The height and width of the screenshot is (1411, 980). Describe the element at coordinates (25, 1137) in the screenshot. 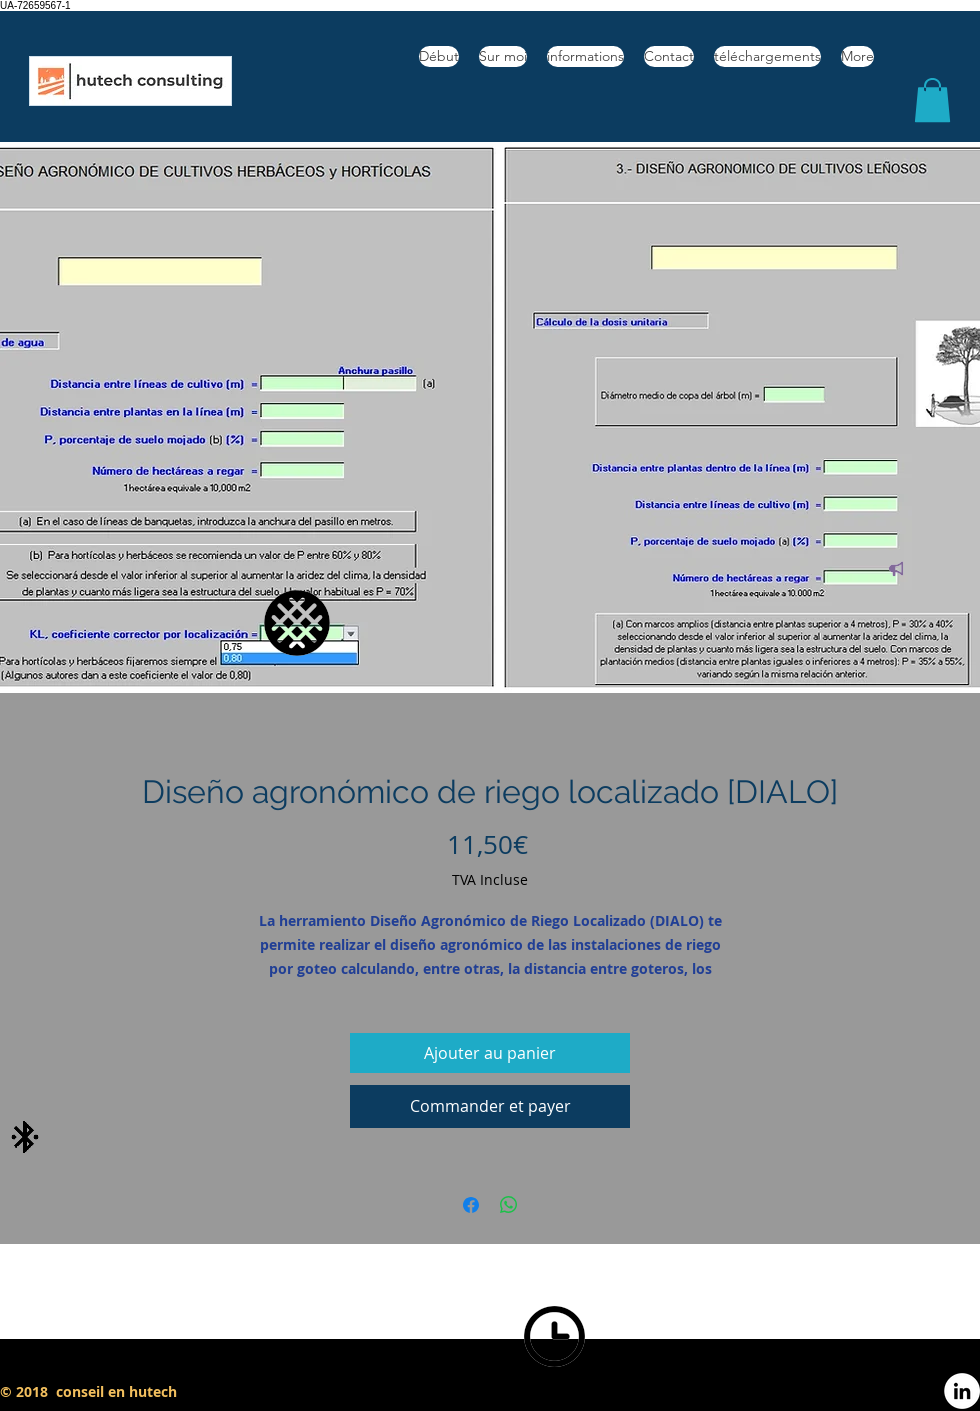

I see `indicates bluetooth is connected to a device` at that location.